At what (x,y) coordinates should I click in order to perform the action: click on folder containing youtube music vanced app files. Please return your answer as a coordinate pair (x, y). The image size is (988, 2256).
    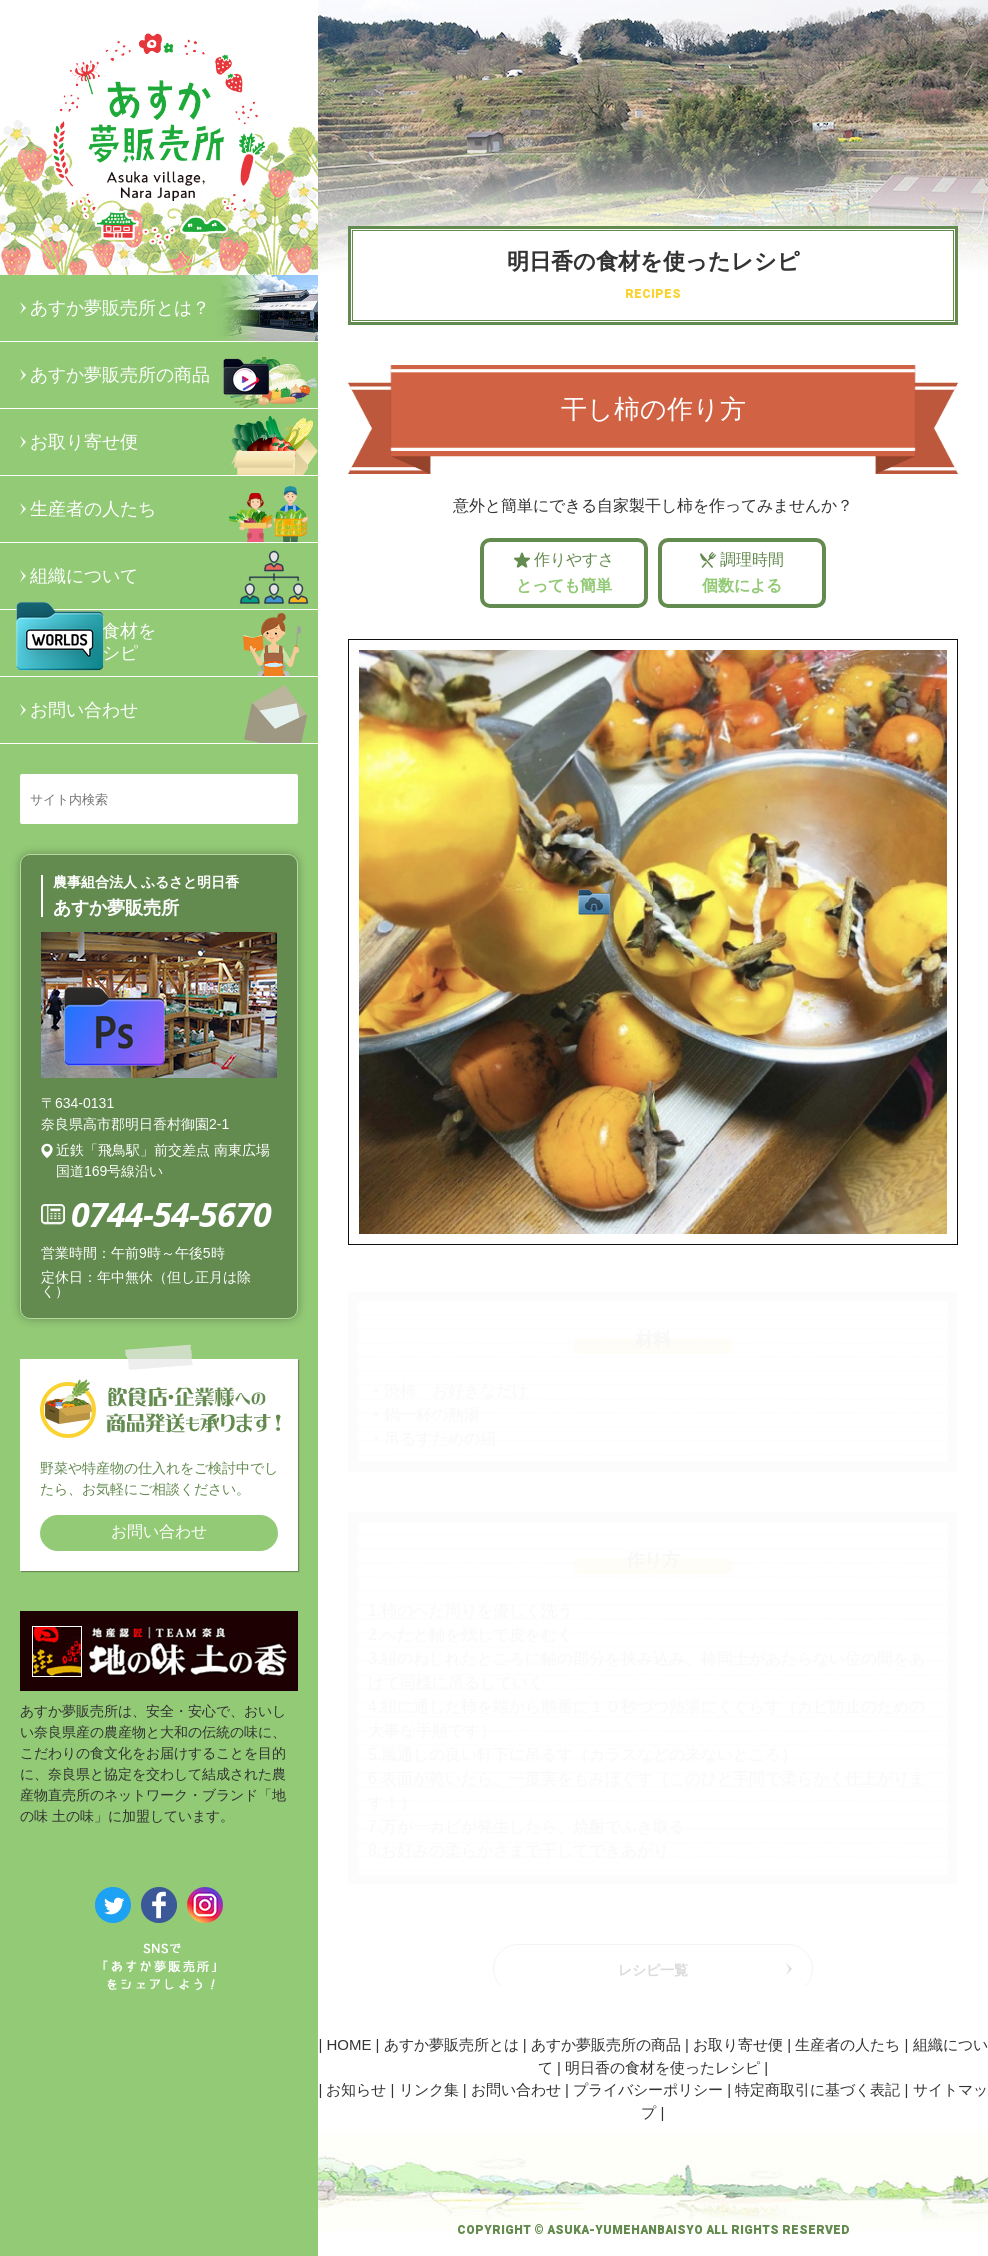
    Looking at the image, I should click on (246, 378).